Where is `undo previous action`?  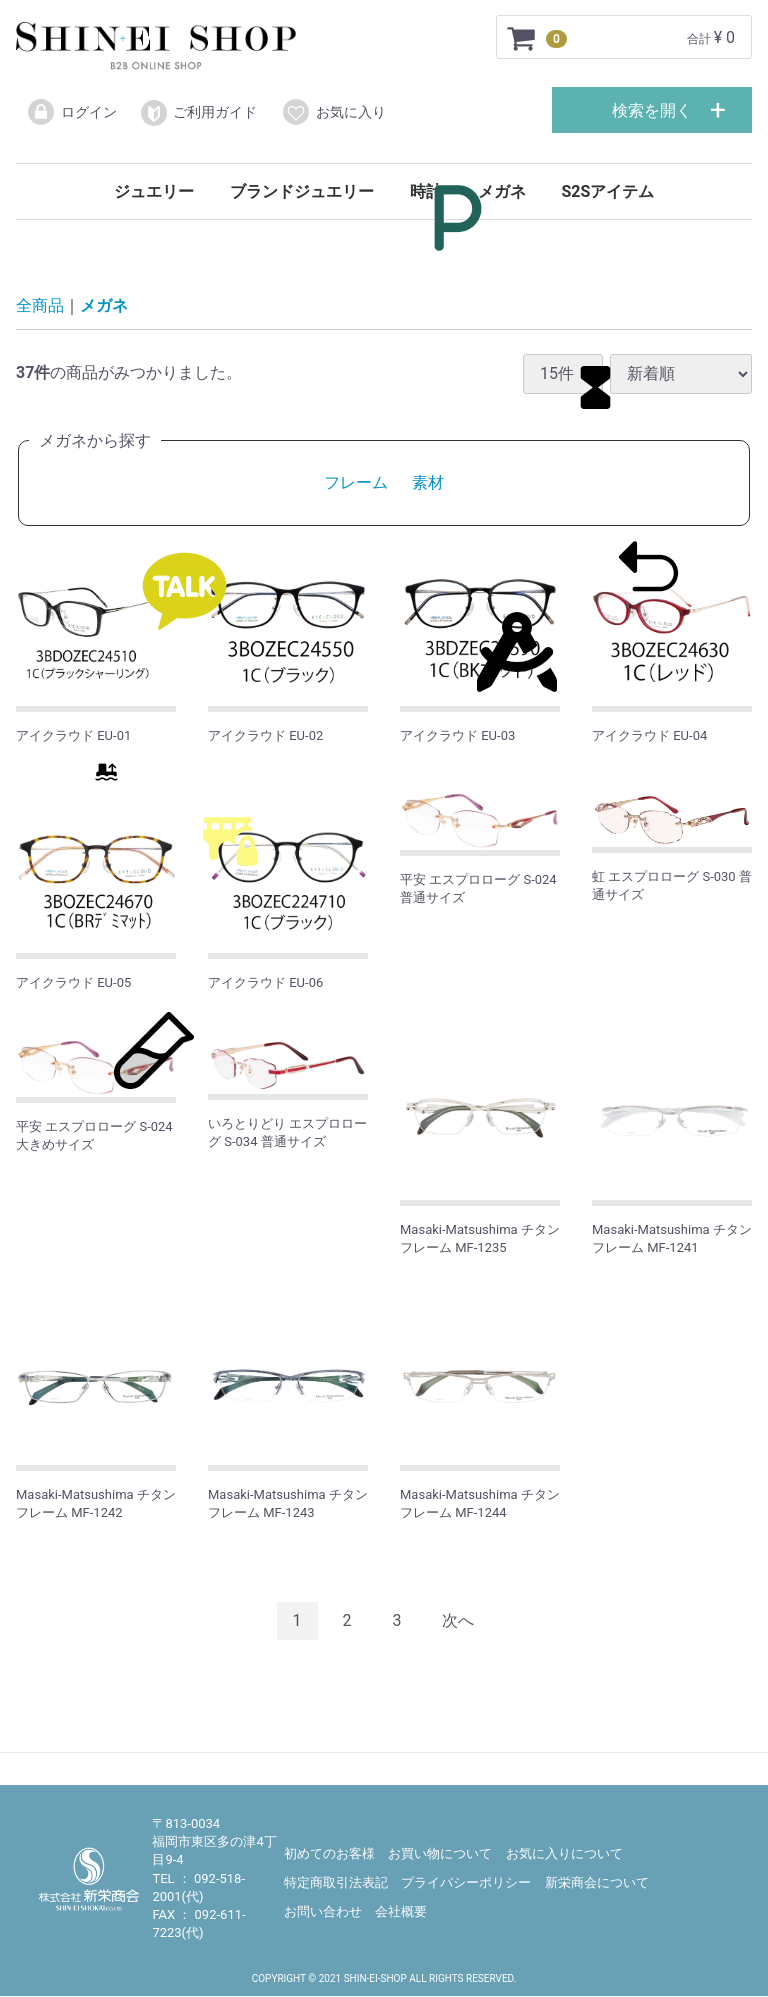 undo previous action is located at coordinates (648, 568).